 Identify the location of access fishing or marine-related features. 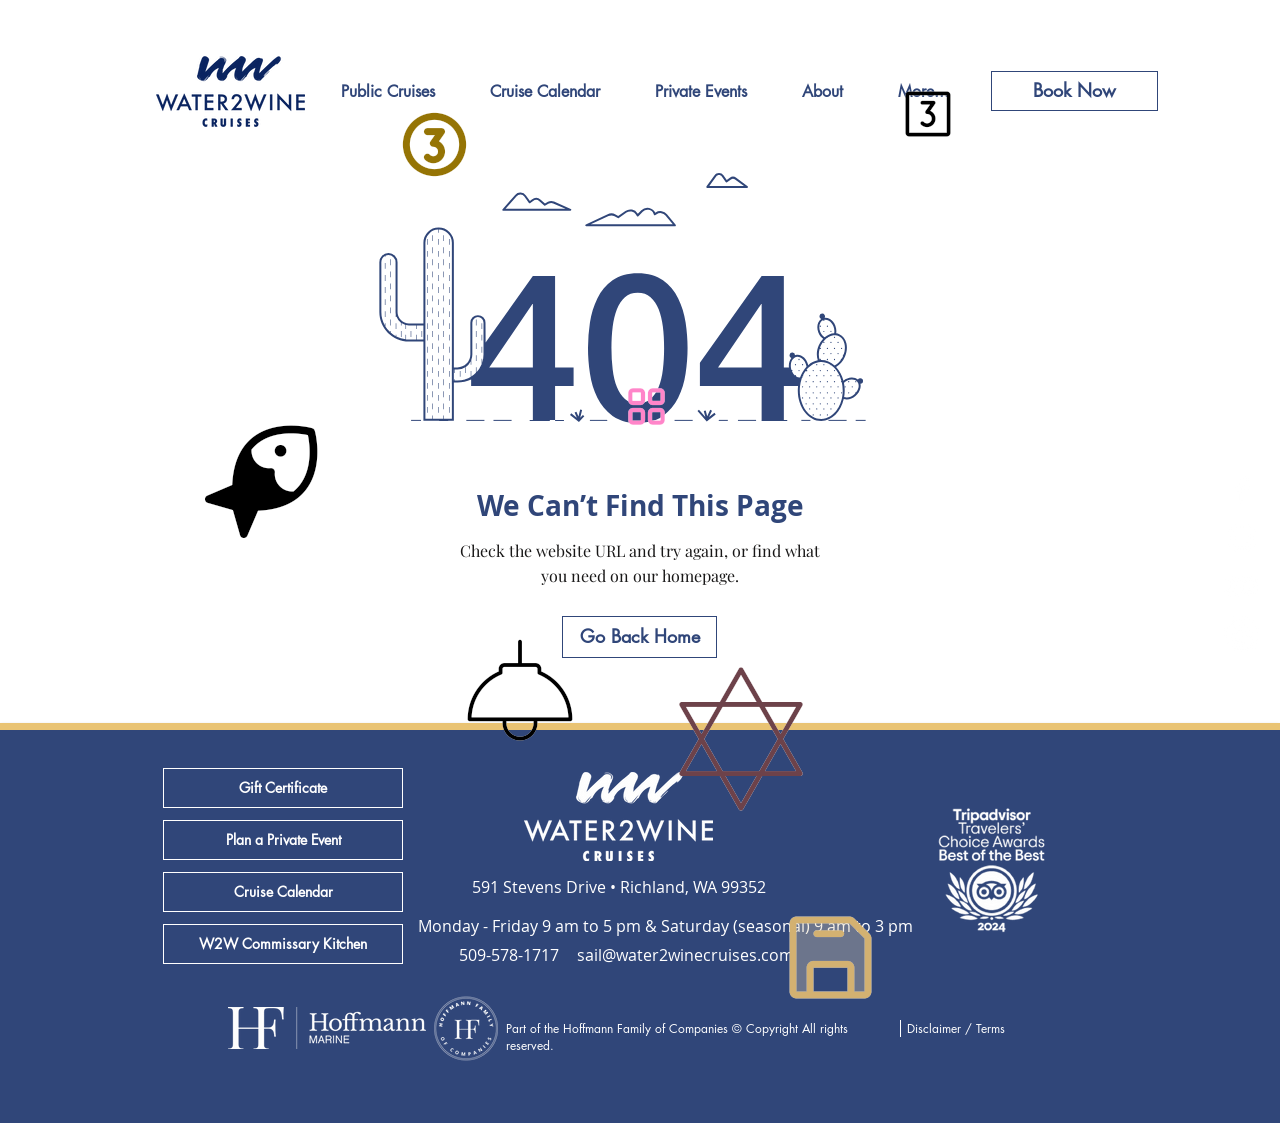
(267, 476).